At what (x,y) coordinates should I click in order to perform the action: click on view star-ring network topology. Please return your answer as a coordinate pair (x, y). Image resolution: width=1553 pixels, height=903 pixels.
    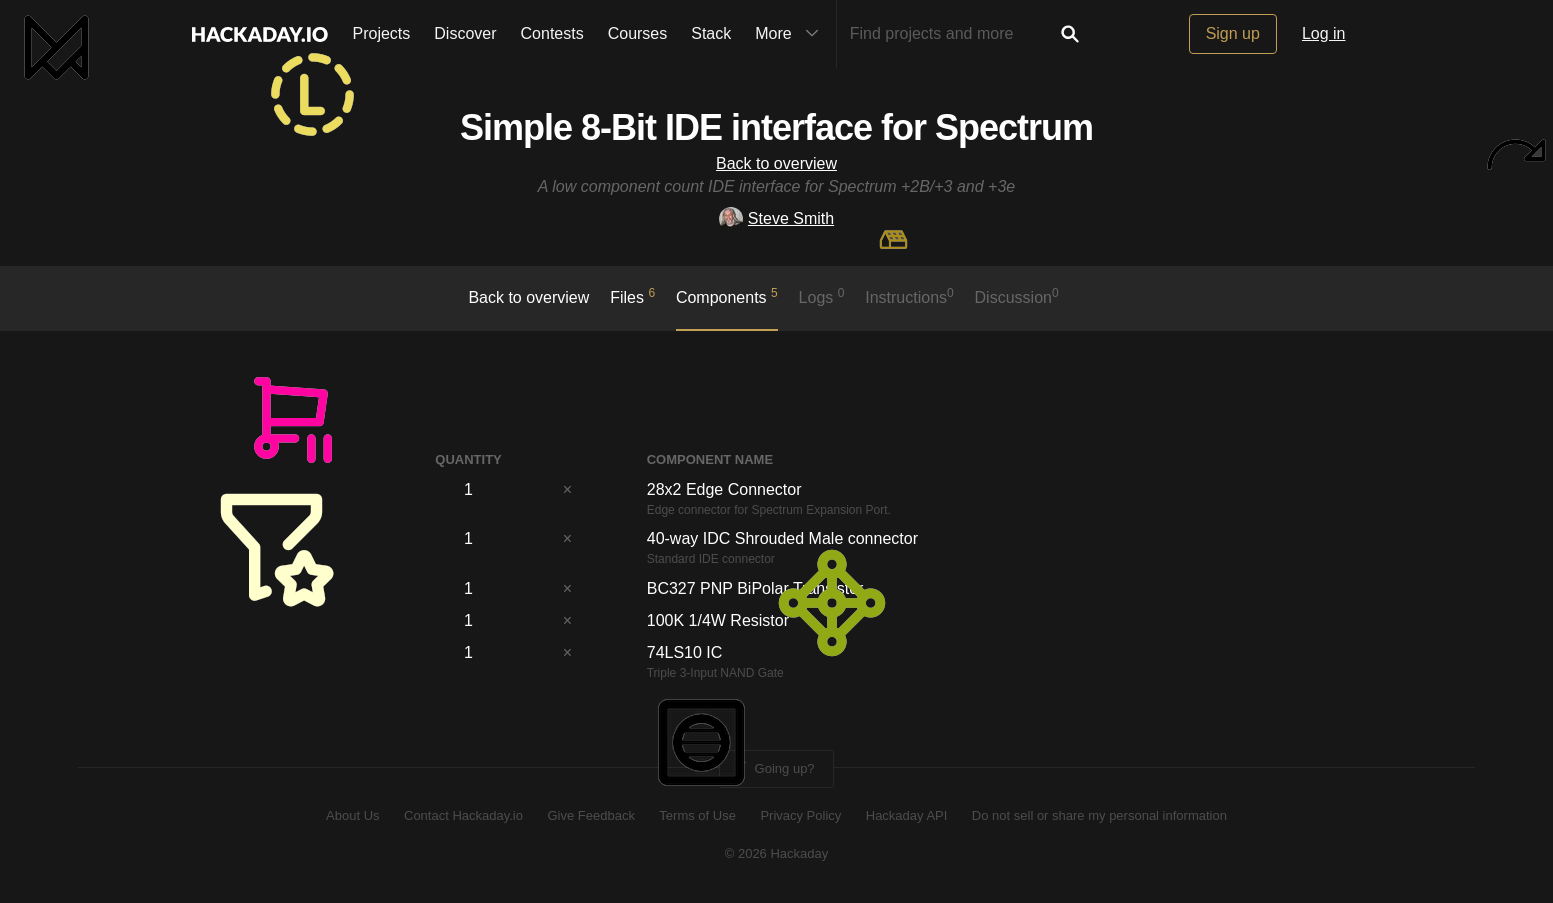
    Looking at the image, I should click on (832, 603).